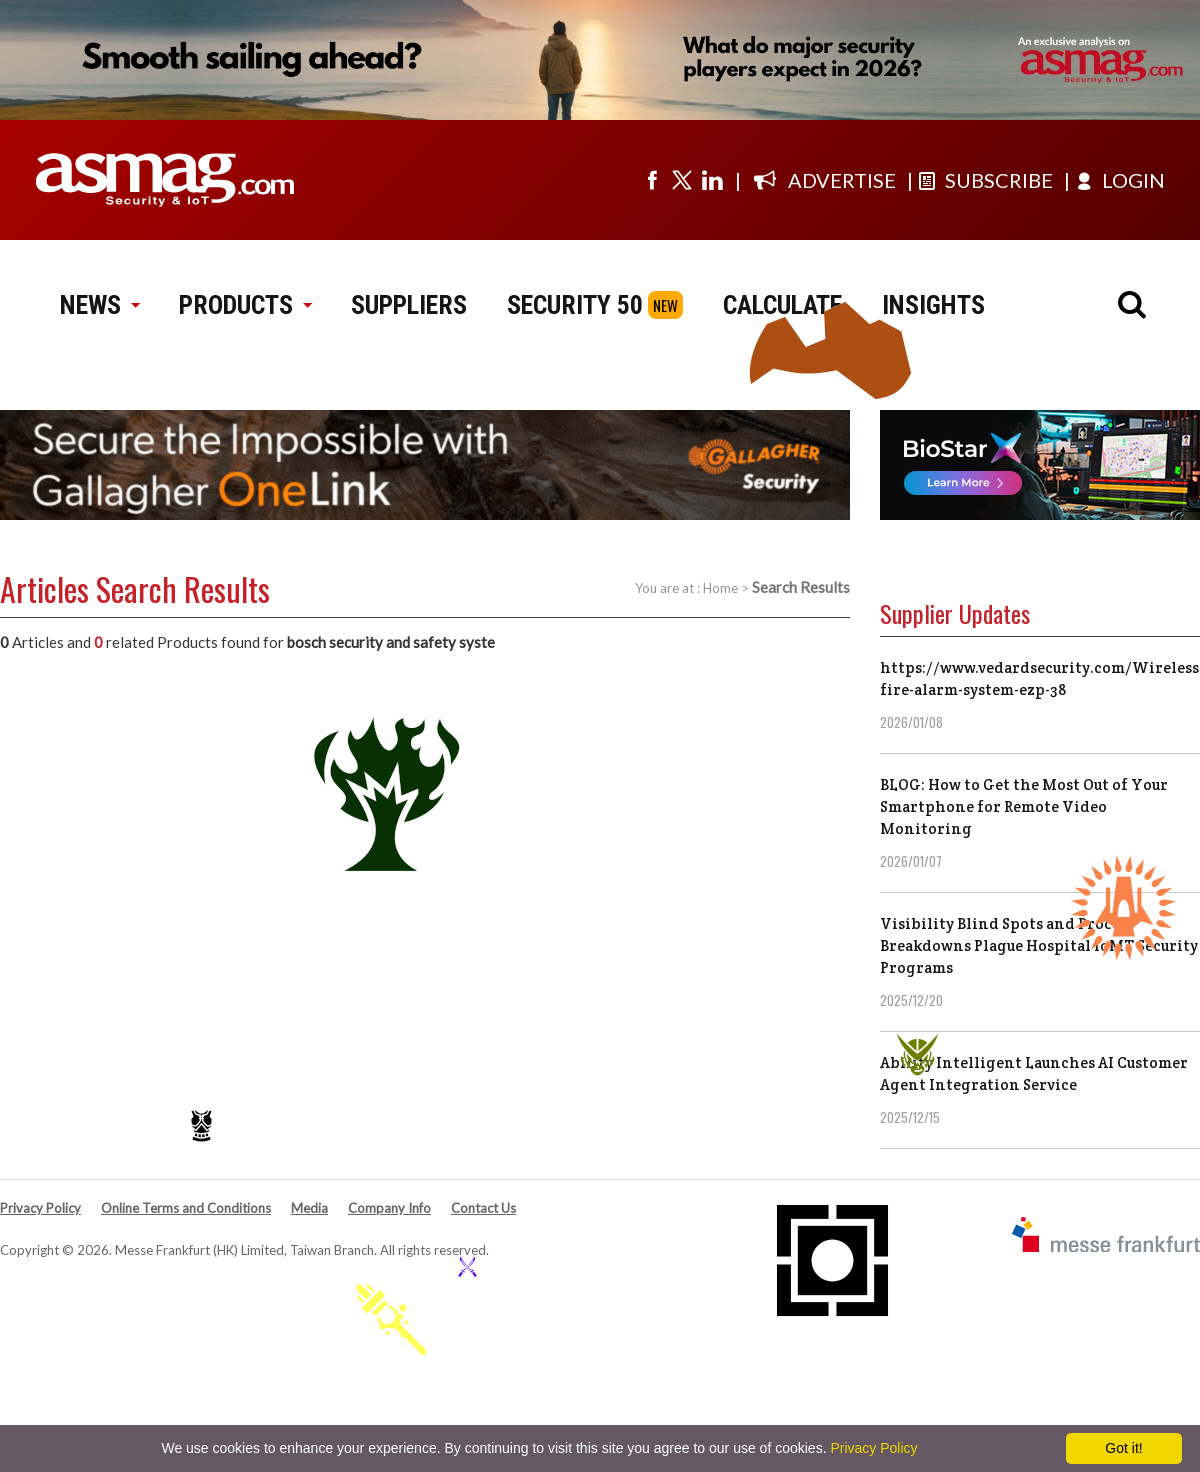 The height and width of the screenshot is (1472, 1200). What do you see at coordinates (388, 794) in the screenshot?
I see `indicates a fire hazard or wildfire event` at bounding box center [388, 794].